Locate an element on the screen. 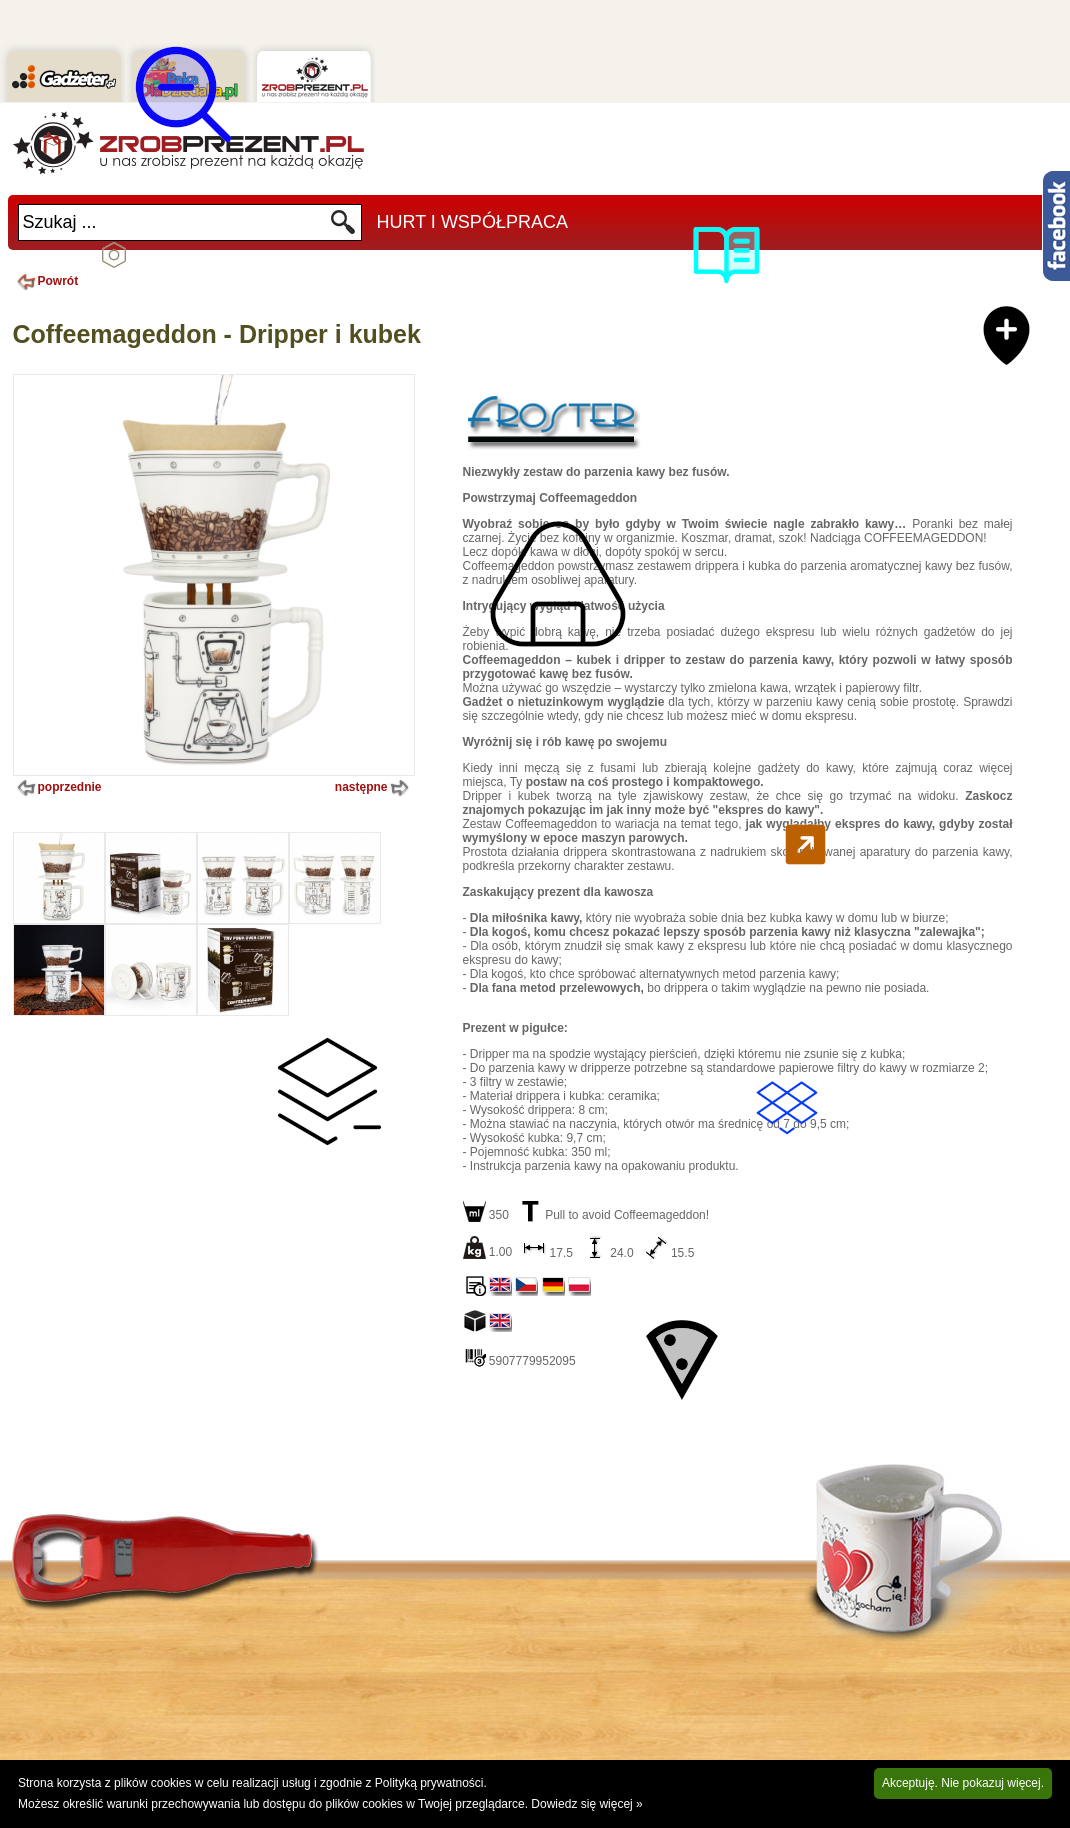  open link in new tab or window is located at coordinates (805, 844).